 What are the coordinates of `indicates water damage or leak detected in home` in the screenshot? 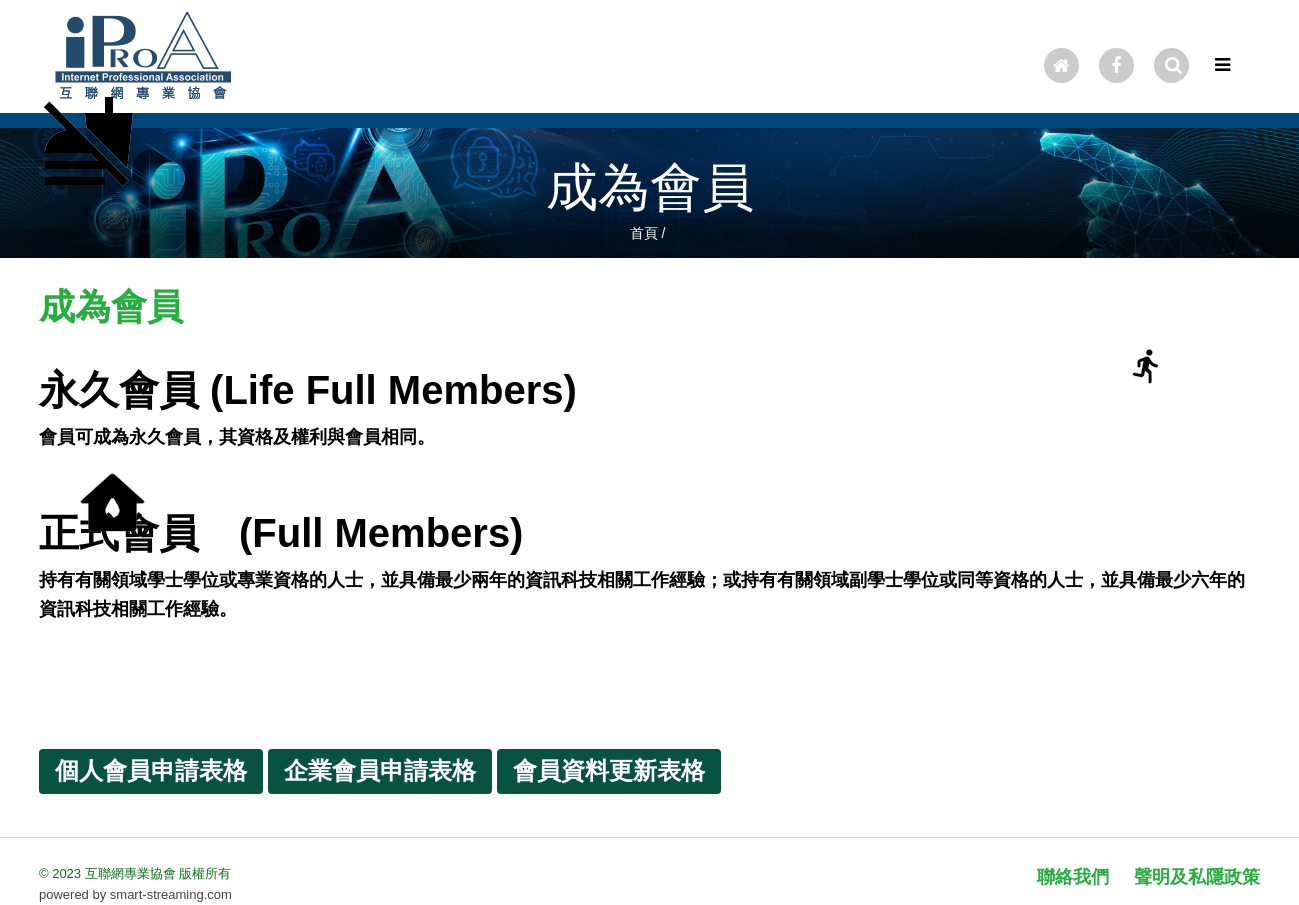 It's located at (112, 503).